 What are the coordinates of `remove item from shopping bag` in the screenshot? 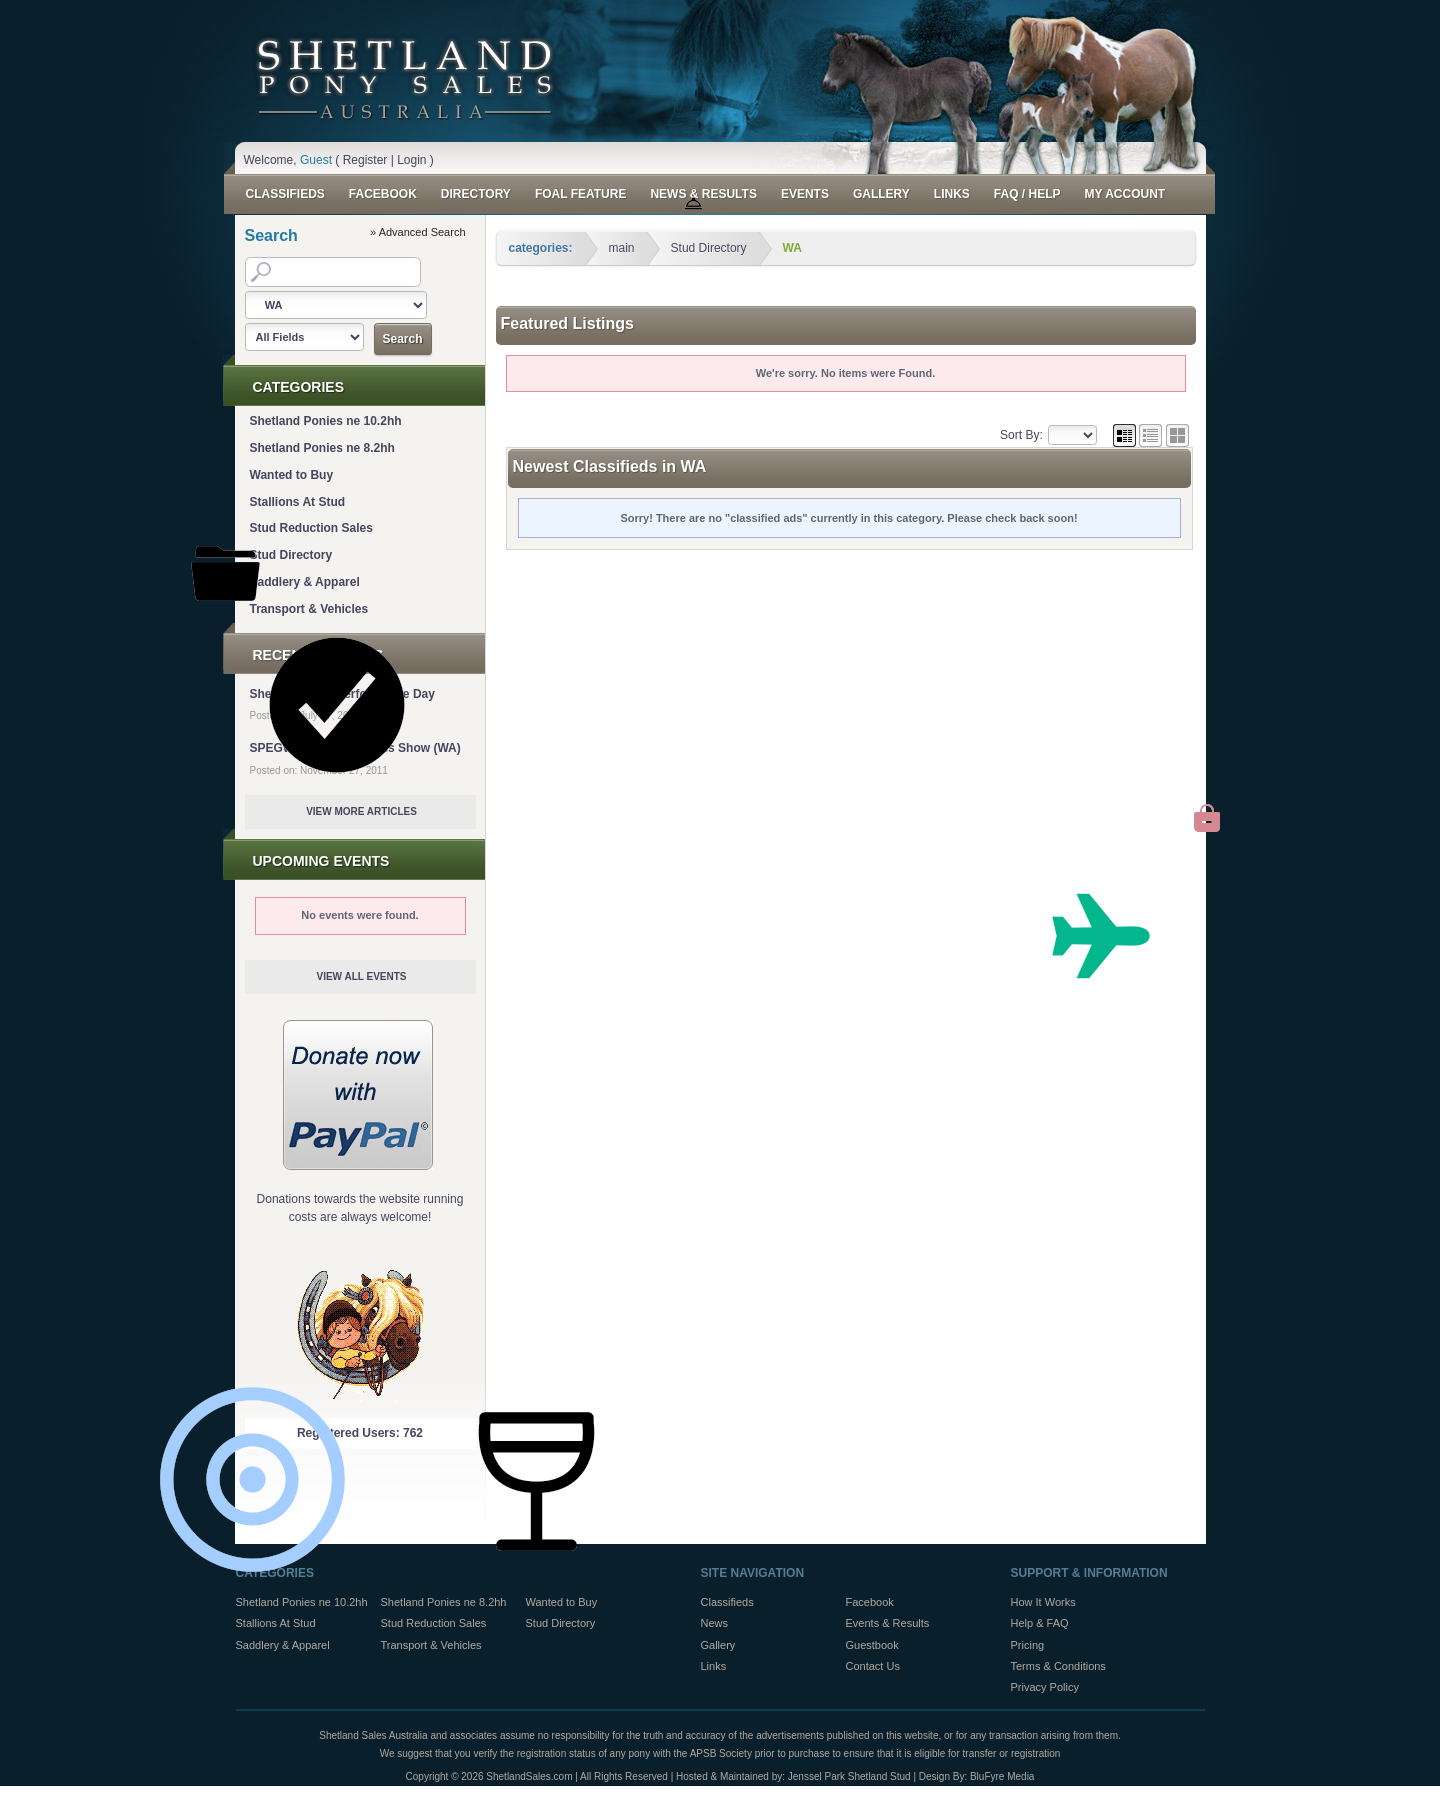 It's located at (1207, 818).